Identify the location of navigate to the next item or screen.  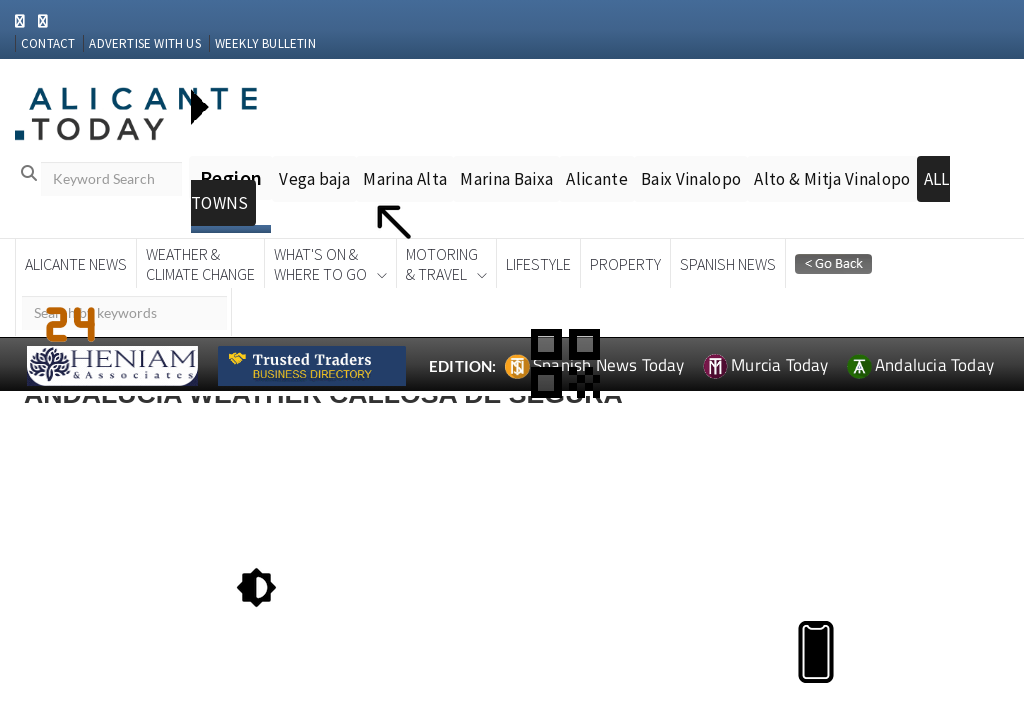
(198, 107).